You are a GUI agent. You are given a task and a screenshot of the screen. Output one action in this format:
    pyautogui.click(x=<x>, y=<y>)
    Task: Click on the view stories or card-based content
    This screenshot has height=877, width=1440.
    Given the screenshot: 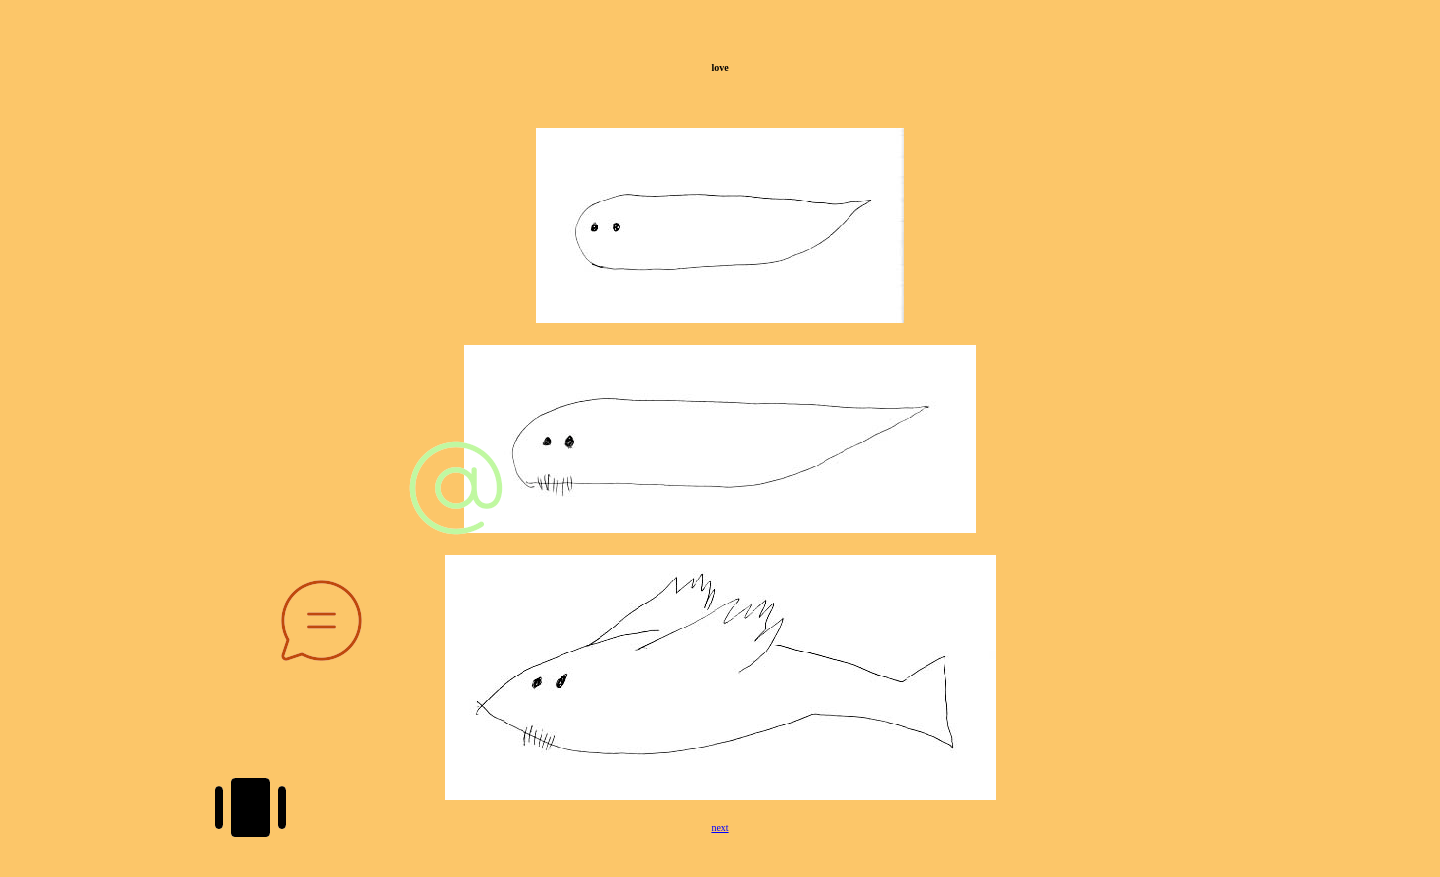 What is the action you would take?
    pyautogui.click(x=250, y=809)
    